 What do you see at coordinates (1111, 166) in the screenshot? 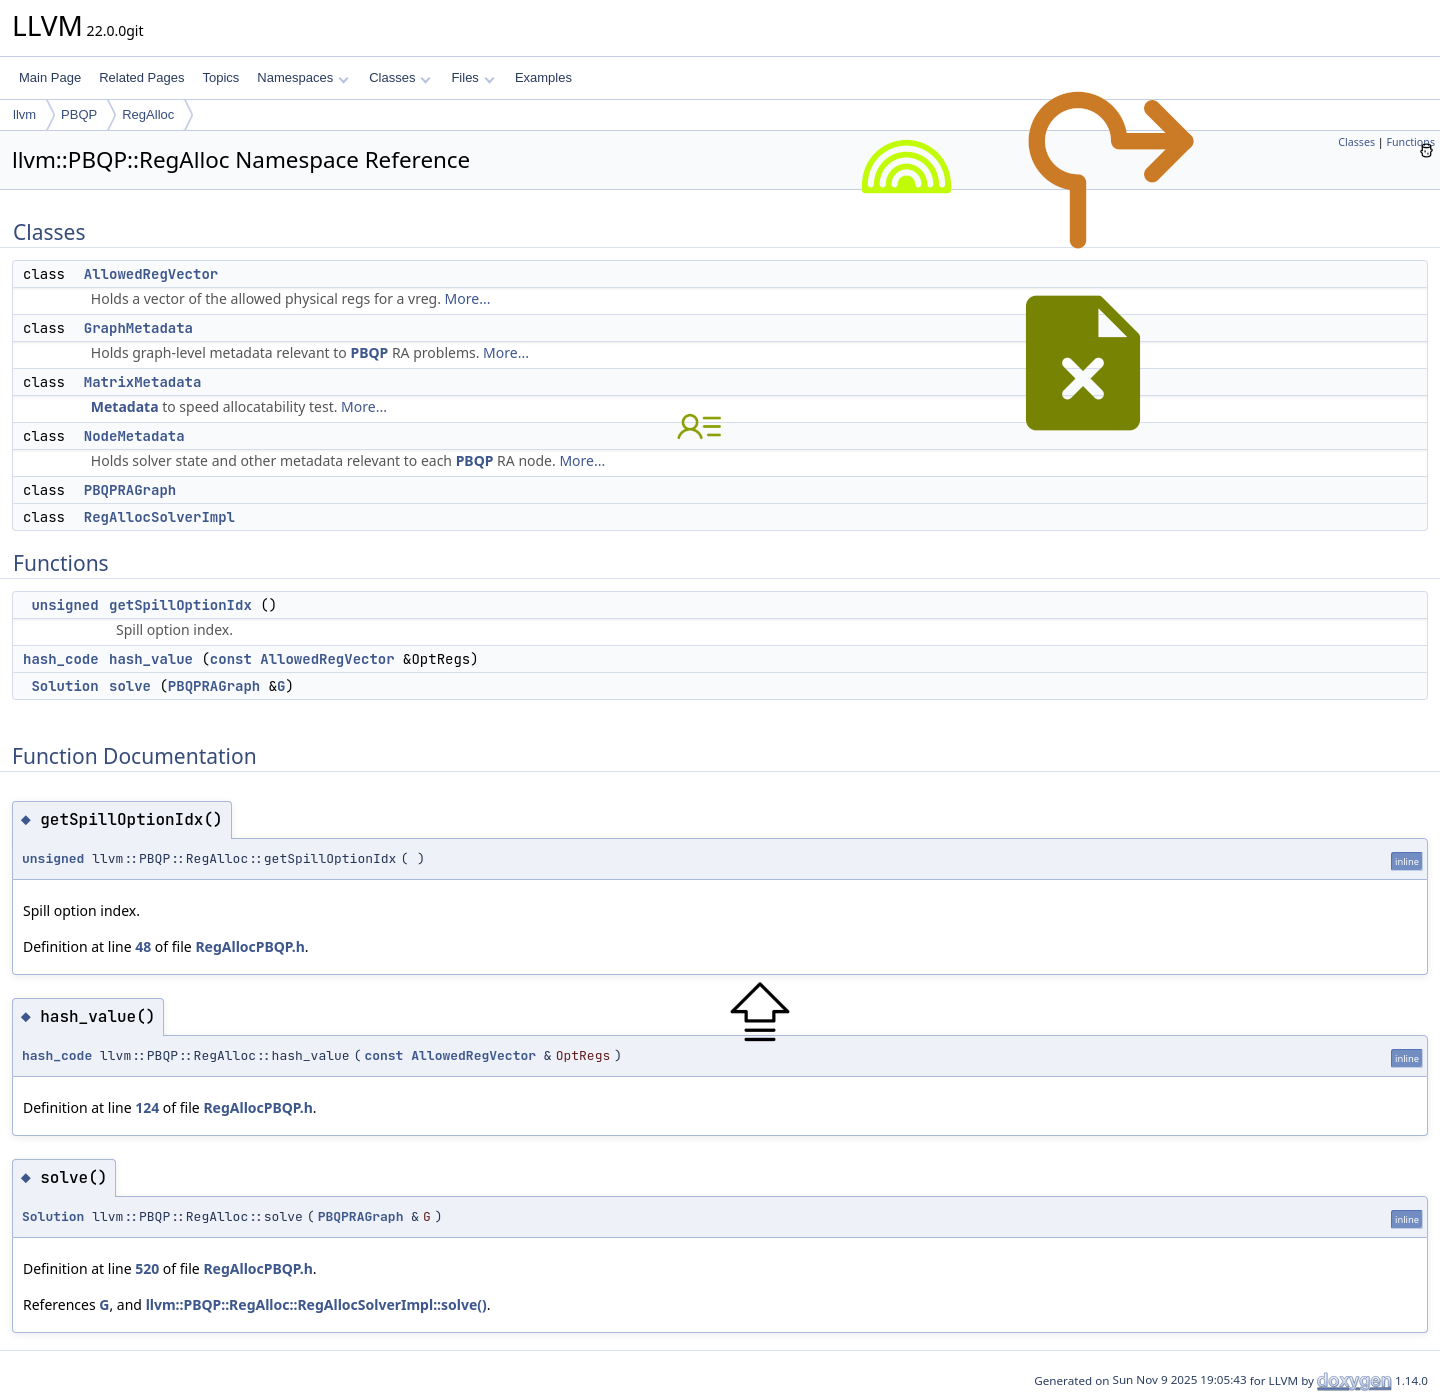
I see `take the roundabout exit to the right` at bounding box center [1111, 166].